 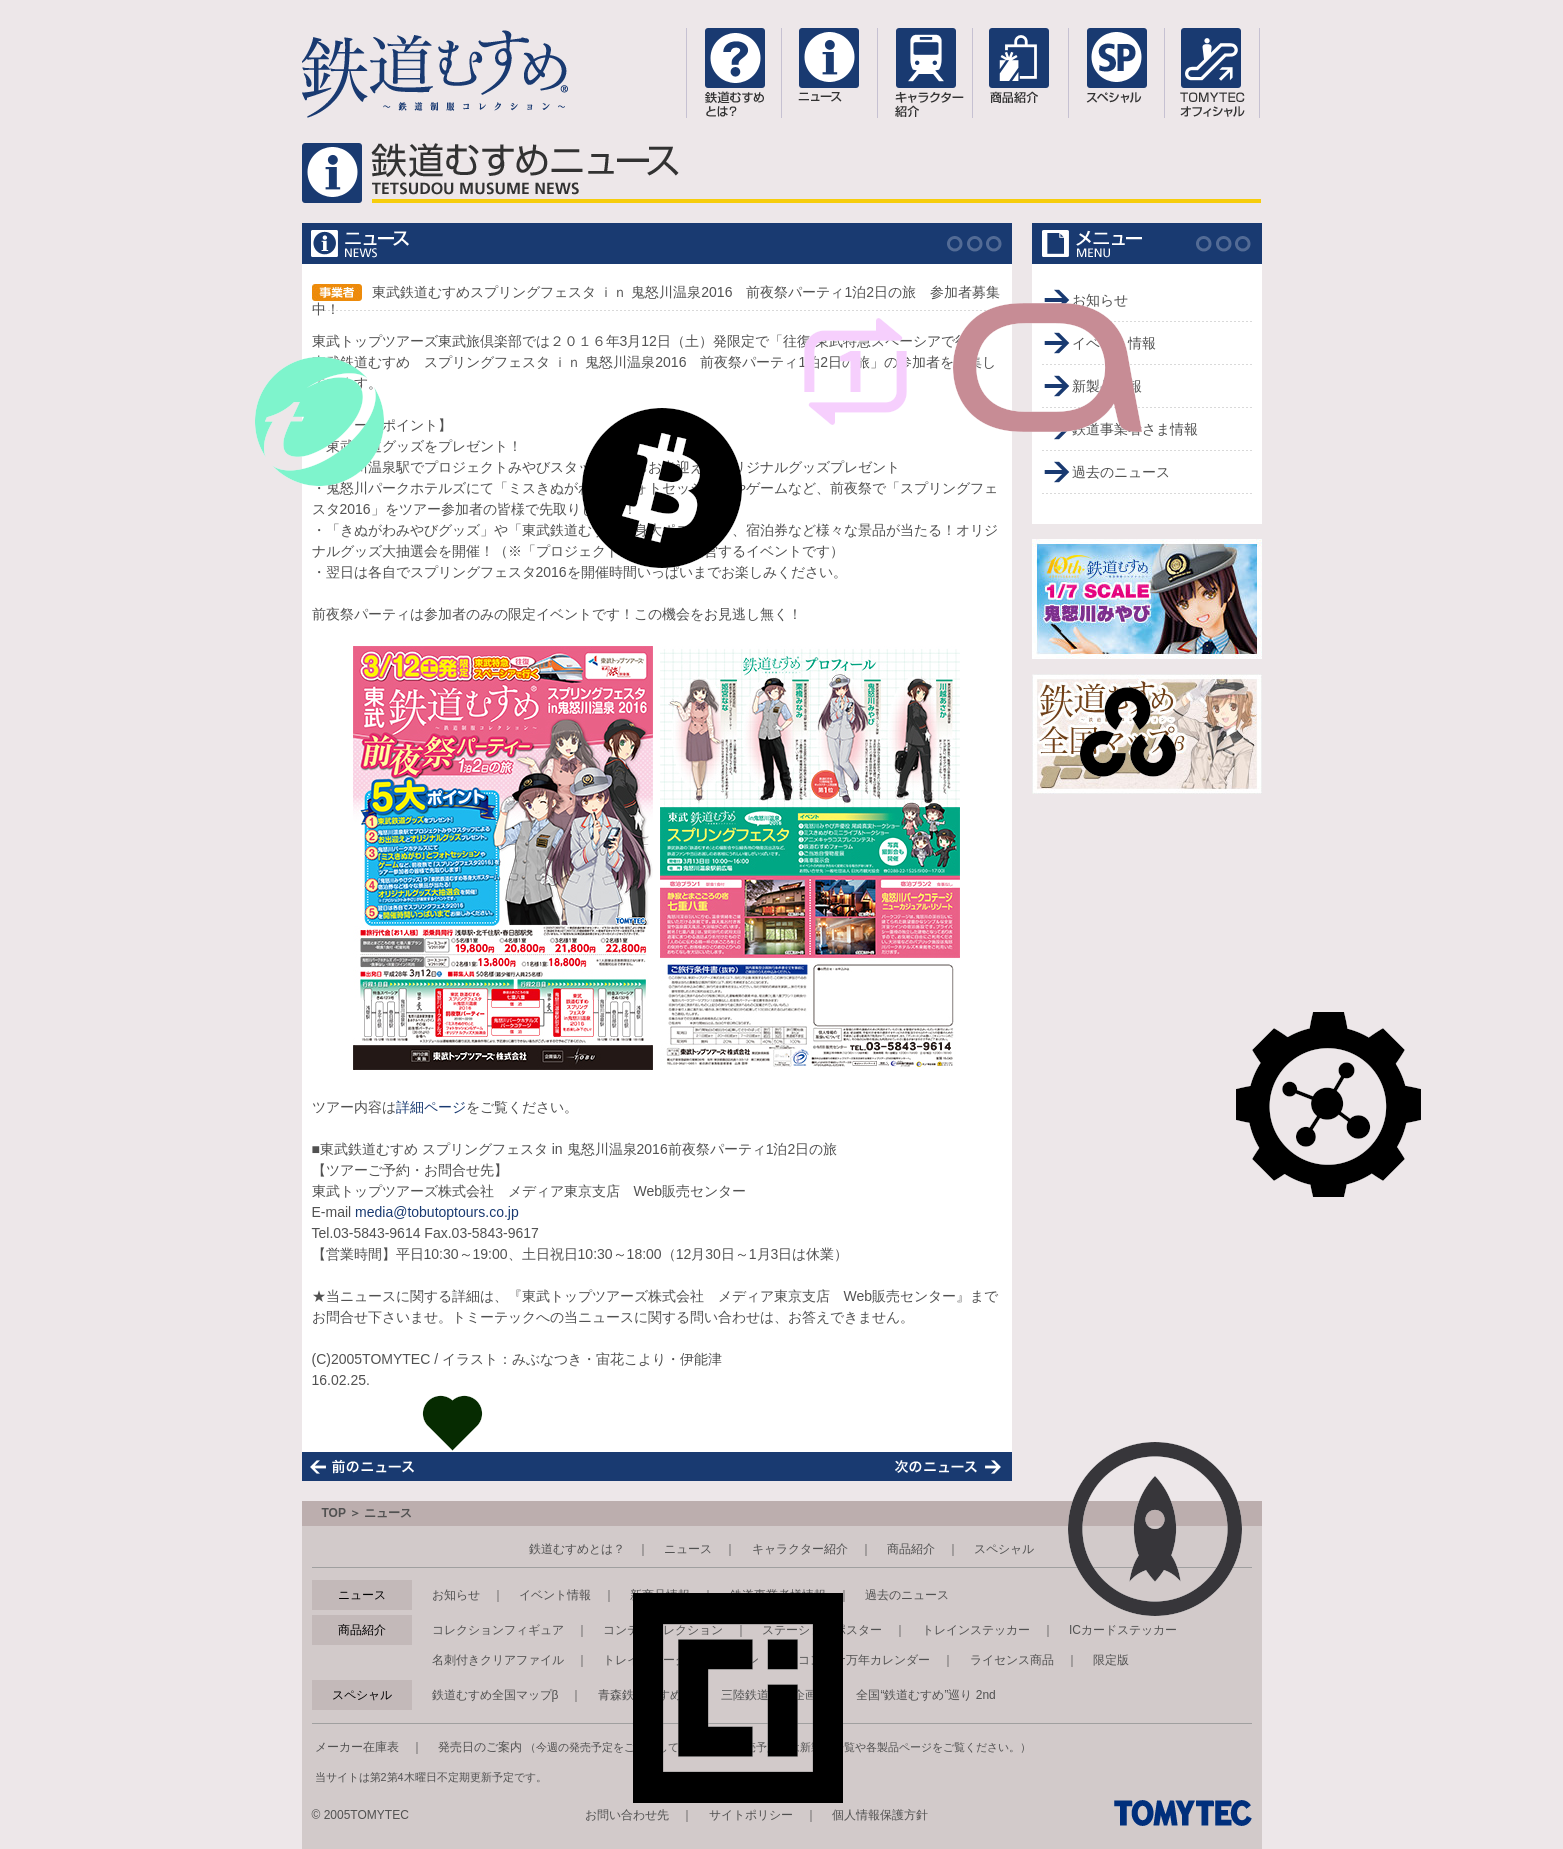 I want to click on bitcoin logo, so click(x=662, y=488).